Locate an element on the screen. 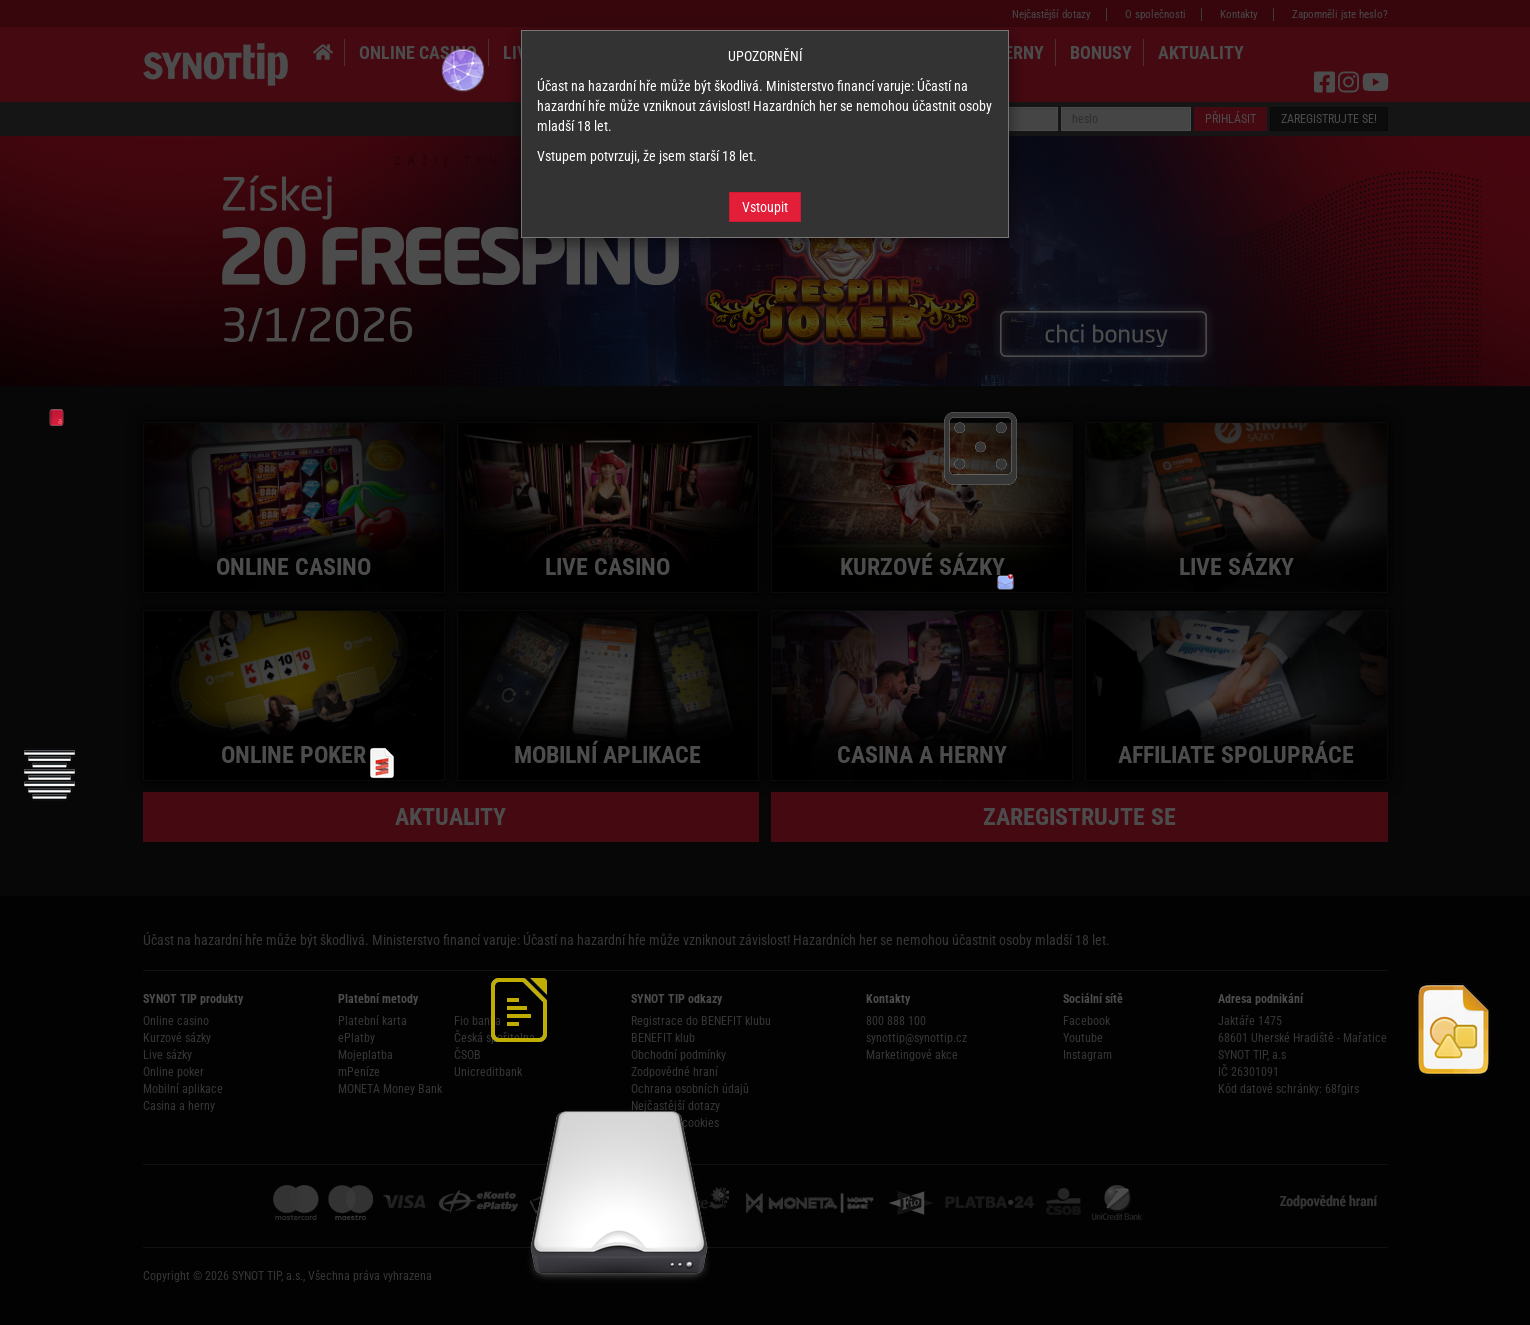 This screenshot has height=1325, width=1530. open scanner application is located at coordinates (619, 1195).